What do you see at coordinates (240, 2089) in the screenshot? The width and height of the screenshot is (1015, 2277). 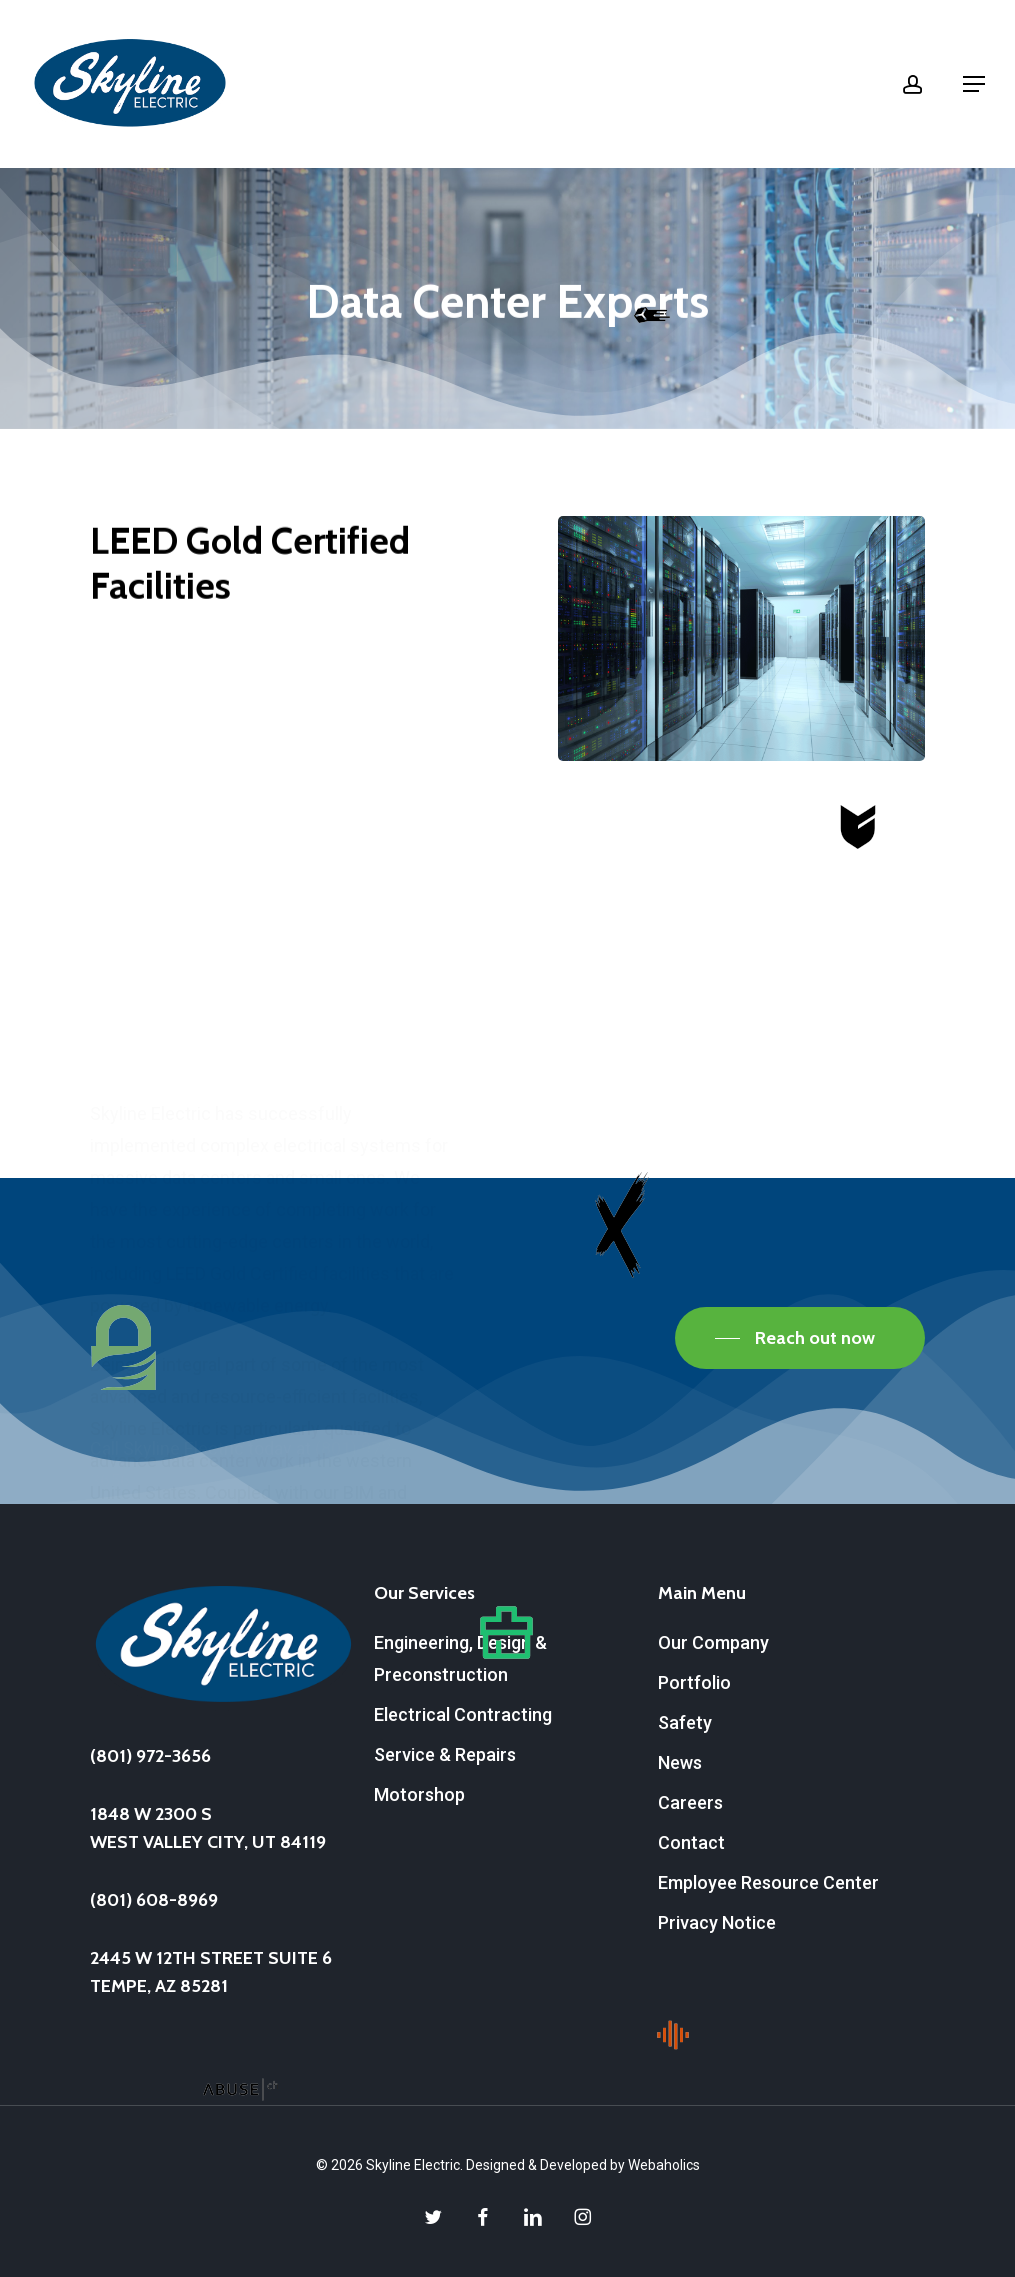 I see `visit abuse.ch website` at bounding box center [240, 2089].